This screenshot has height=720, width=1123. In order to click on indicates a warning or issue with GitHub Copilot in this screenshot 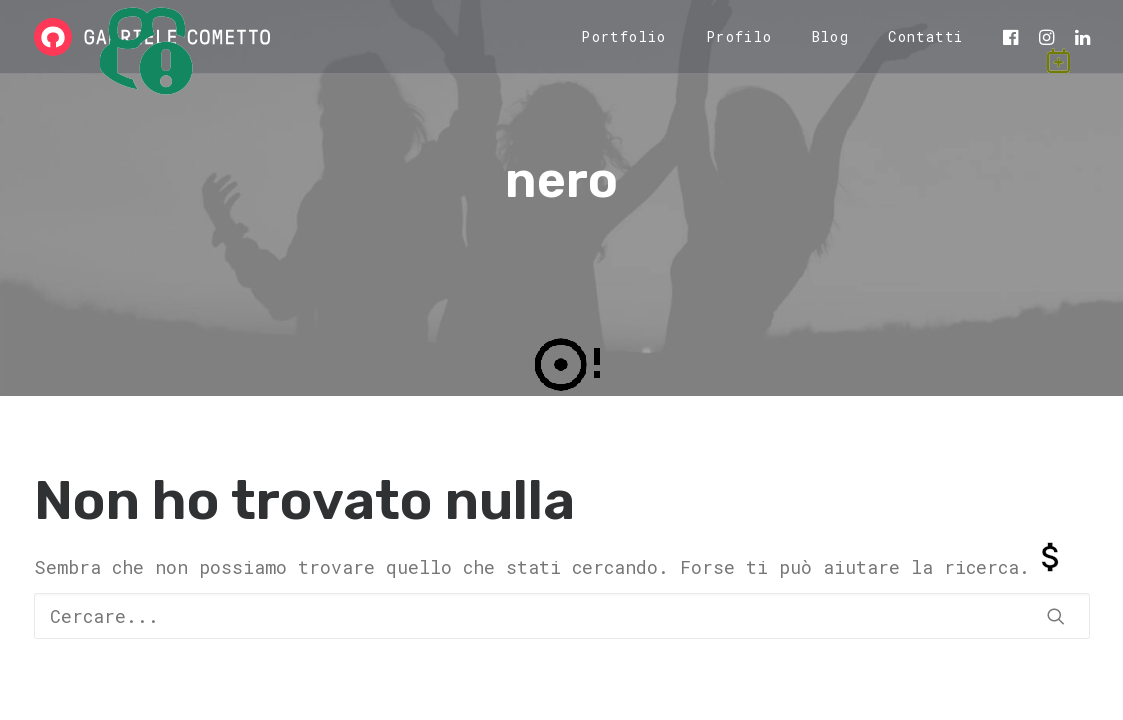, I will do `click(147, 49)`.